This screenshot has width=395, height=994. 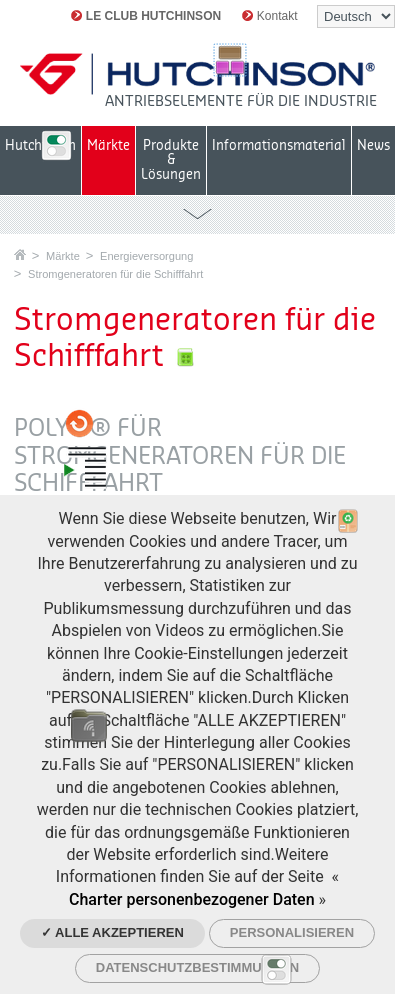 What do you see at coordinates (89, 725) in the screenshot?
I see `folder synced with insync cloud service` at bounding box center [89, 725].